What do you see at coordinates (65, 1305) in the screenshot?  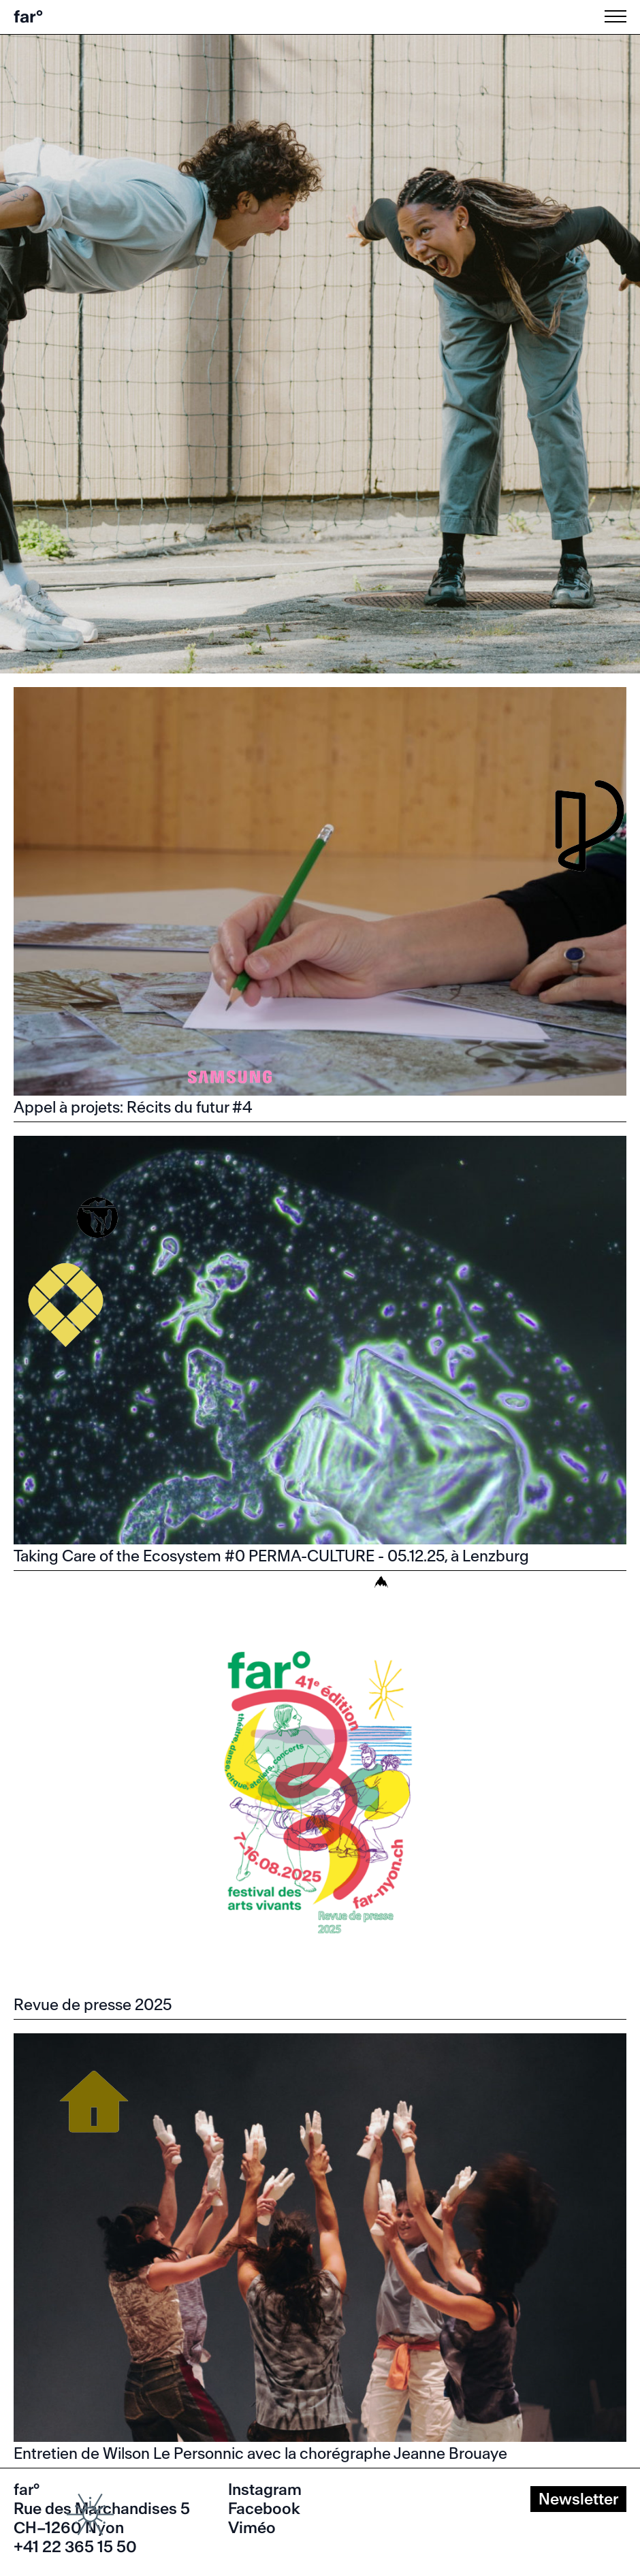 I see `MapTiler company logo` at bounding box center [65, 1305].